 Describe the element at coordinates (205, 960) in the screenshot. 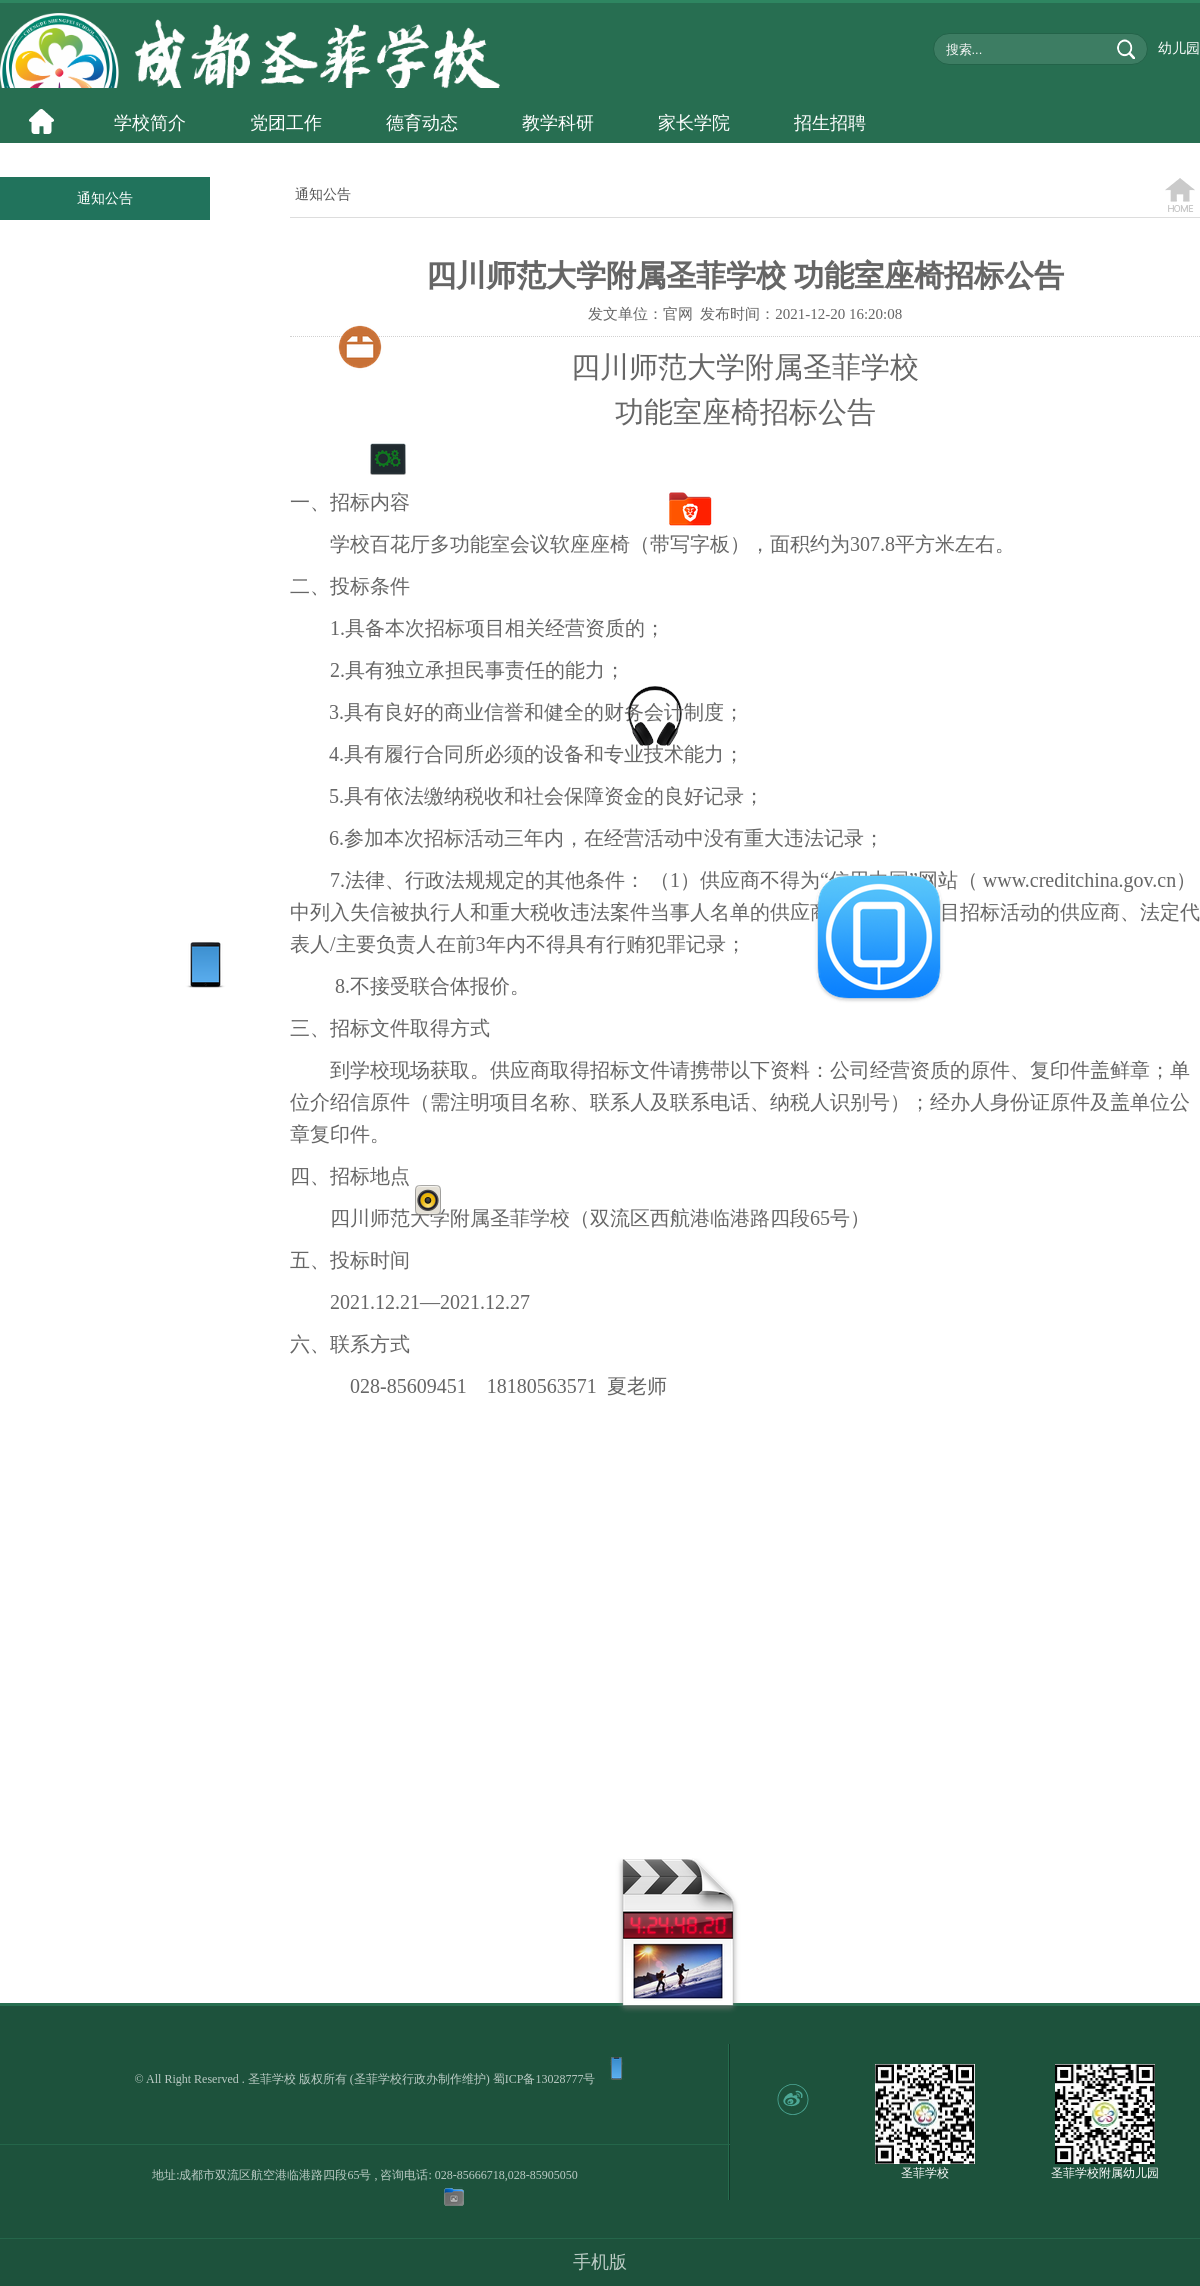

I see `manage connected iPad mini device` at that location.